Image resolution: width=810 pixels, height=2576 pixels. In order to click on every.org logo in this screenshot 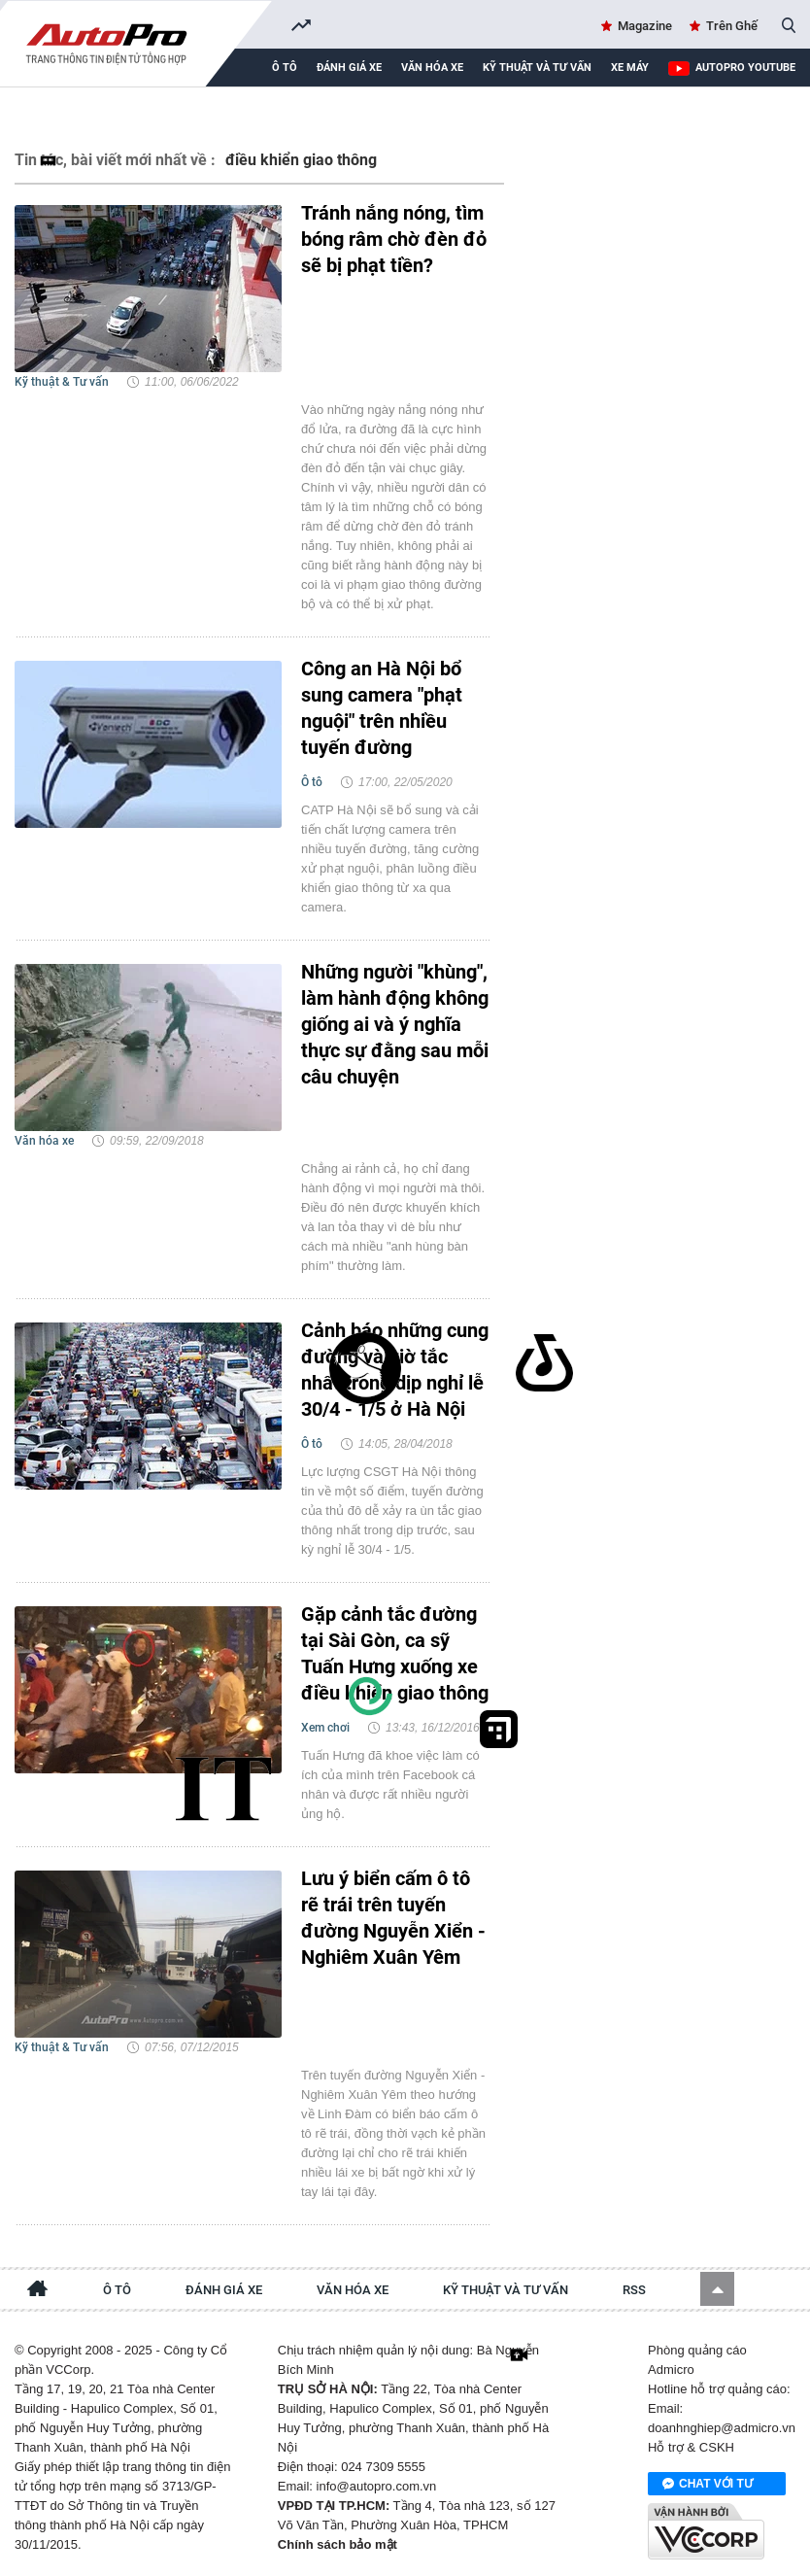, I will do `click(370, 1696)`.